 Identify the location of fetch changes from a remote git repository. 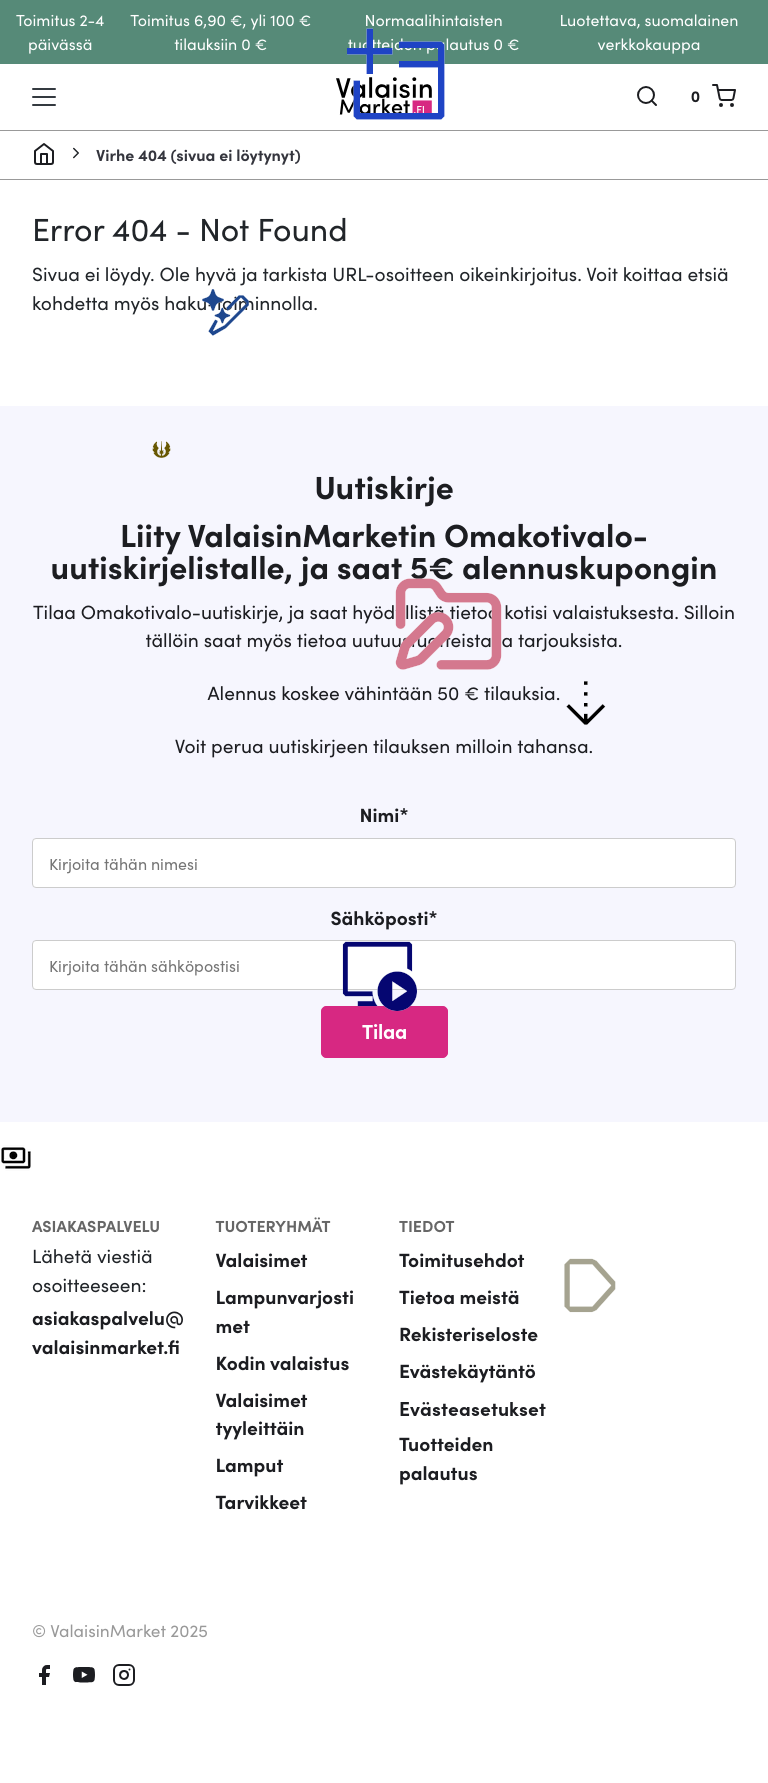
(584, 703).